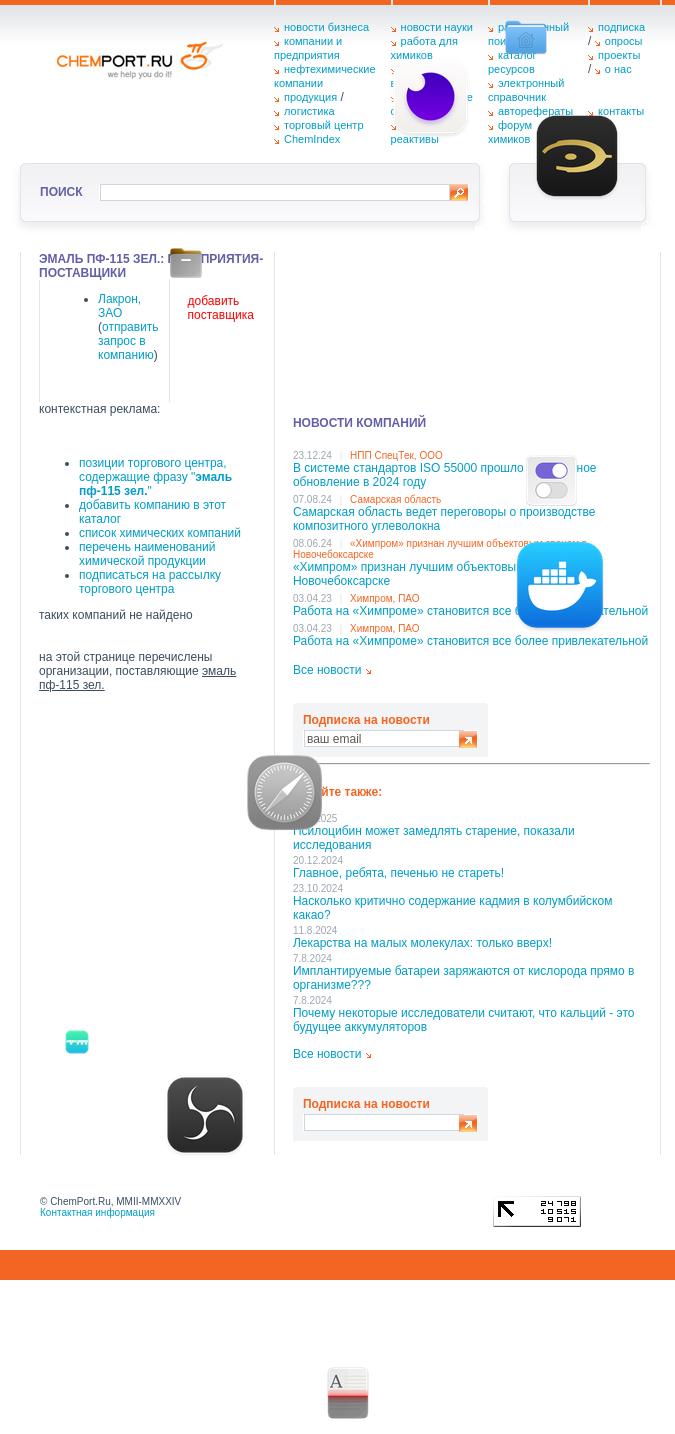 The width and height of the screenshot is (675, 1434). I want to click on open Safari web browser, so click(284, 792).